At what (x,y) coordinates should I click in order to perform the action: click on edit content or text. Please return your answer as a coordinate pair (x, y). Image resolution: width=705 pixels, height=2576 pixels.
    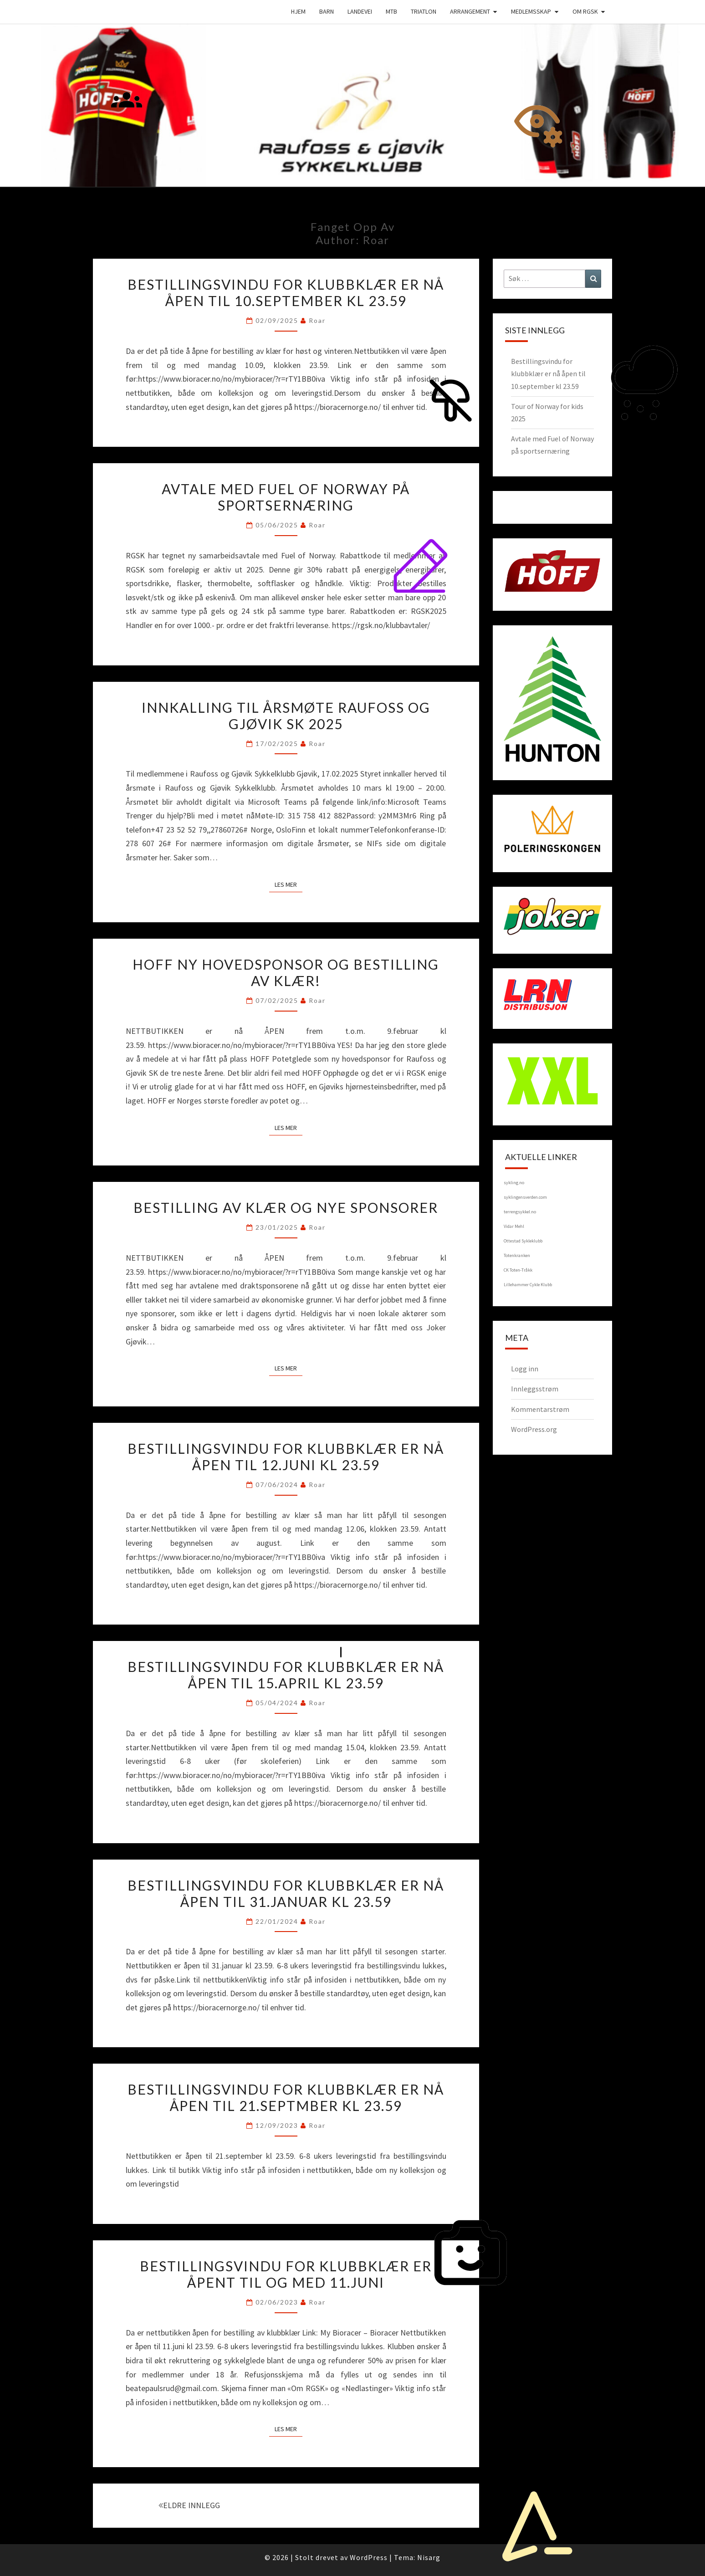
    Looking at the image, I should click on (419, 567).